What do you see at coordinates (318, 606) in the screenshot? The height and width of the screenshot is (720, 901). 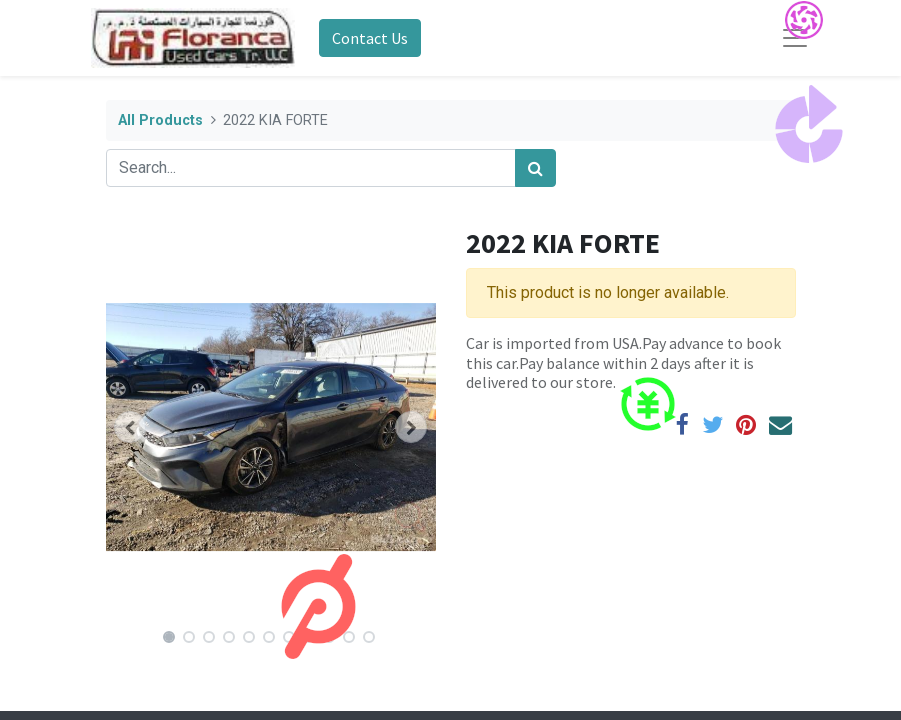 I see `open the Peloton app` at bounding box center [318, 606].